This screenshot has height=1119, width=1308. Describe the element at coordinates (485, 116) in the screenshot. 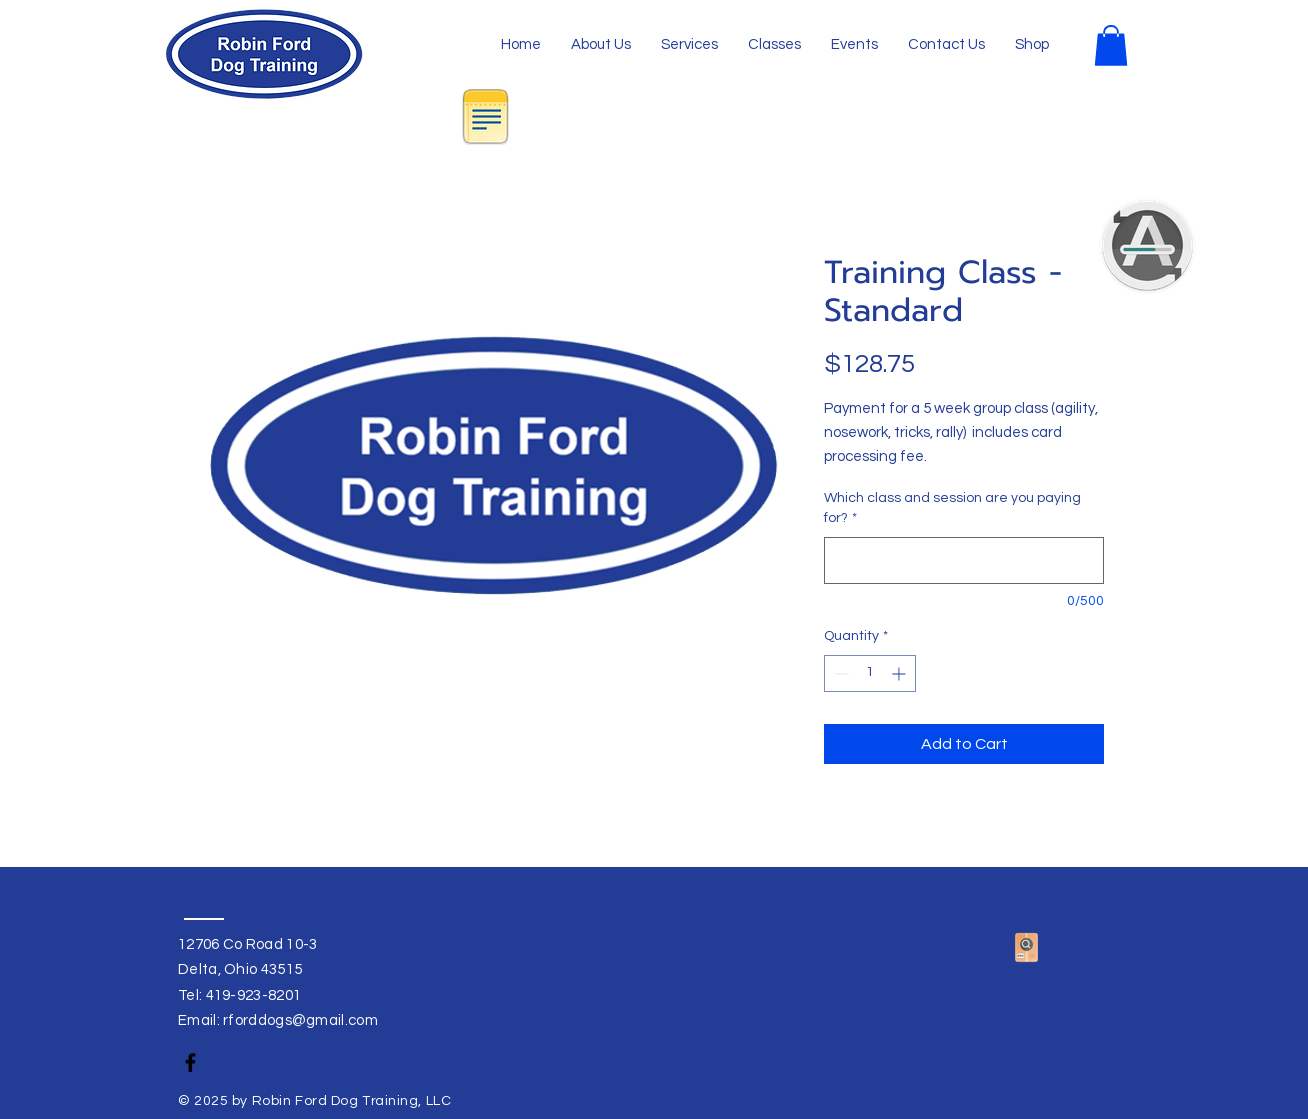

I see `open the notes application` at that location.